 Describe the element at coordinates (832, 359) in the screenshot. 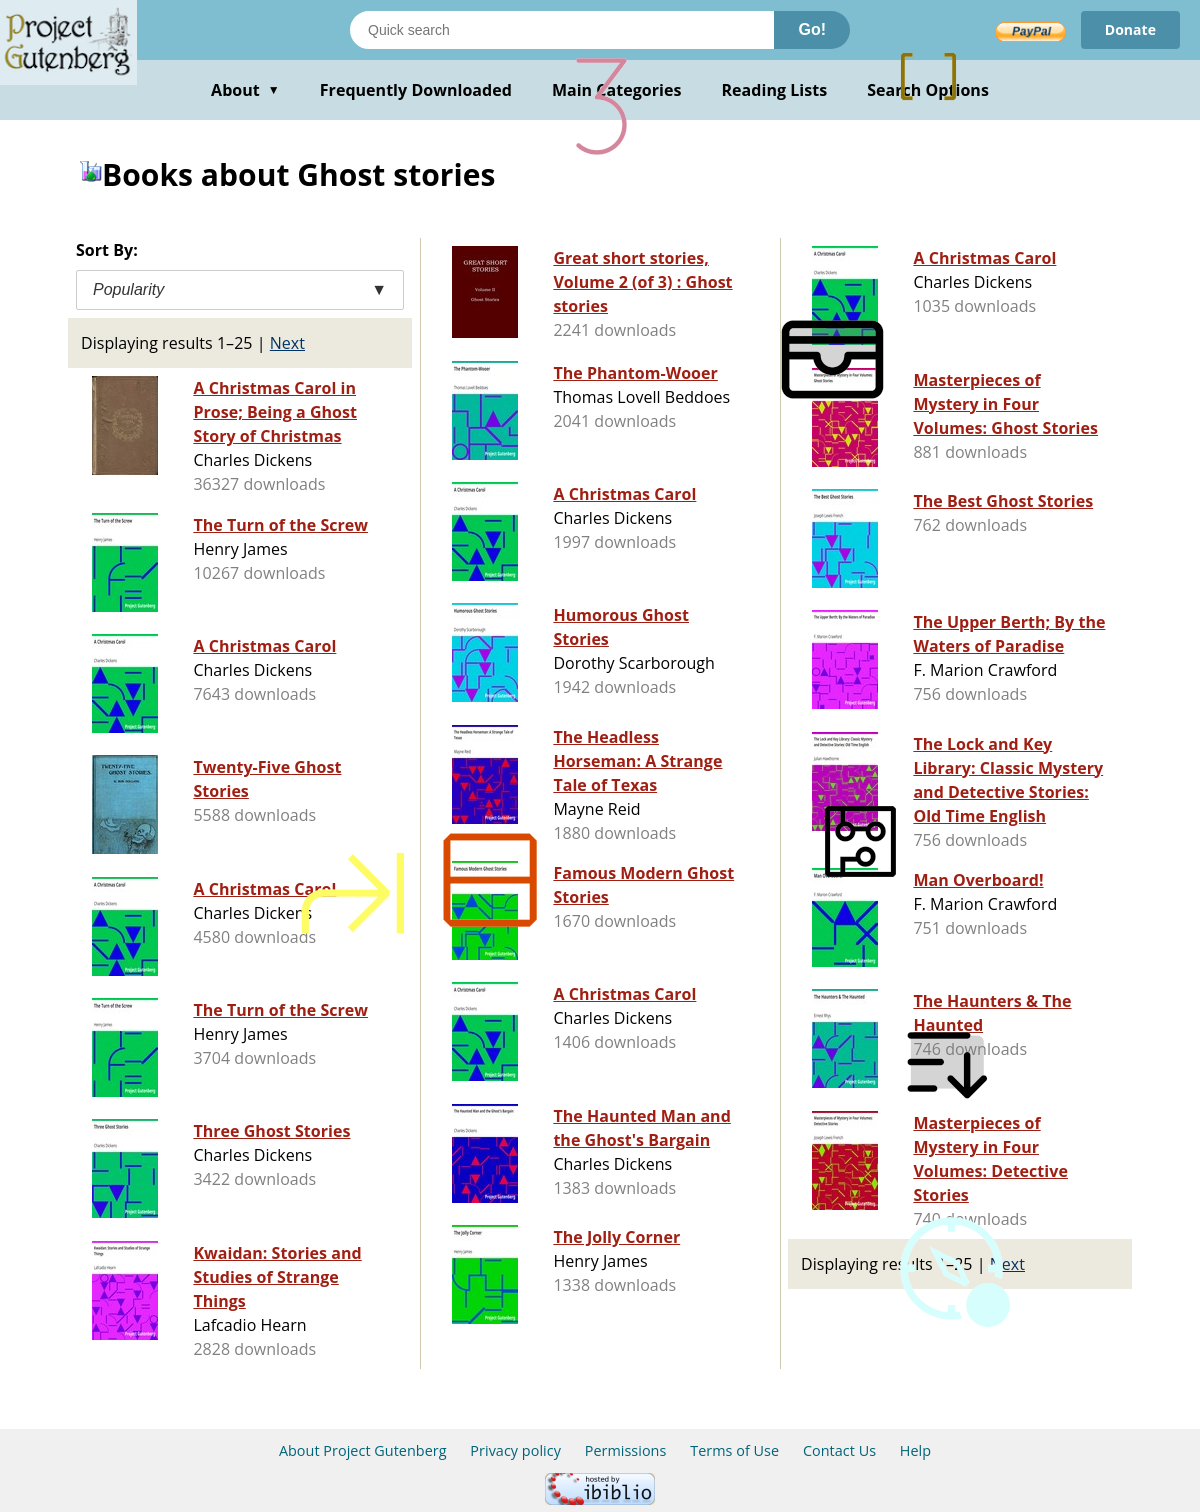

I see `access your wallet or saved payment methods` at that location.